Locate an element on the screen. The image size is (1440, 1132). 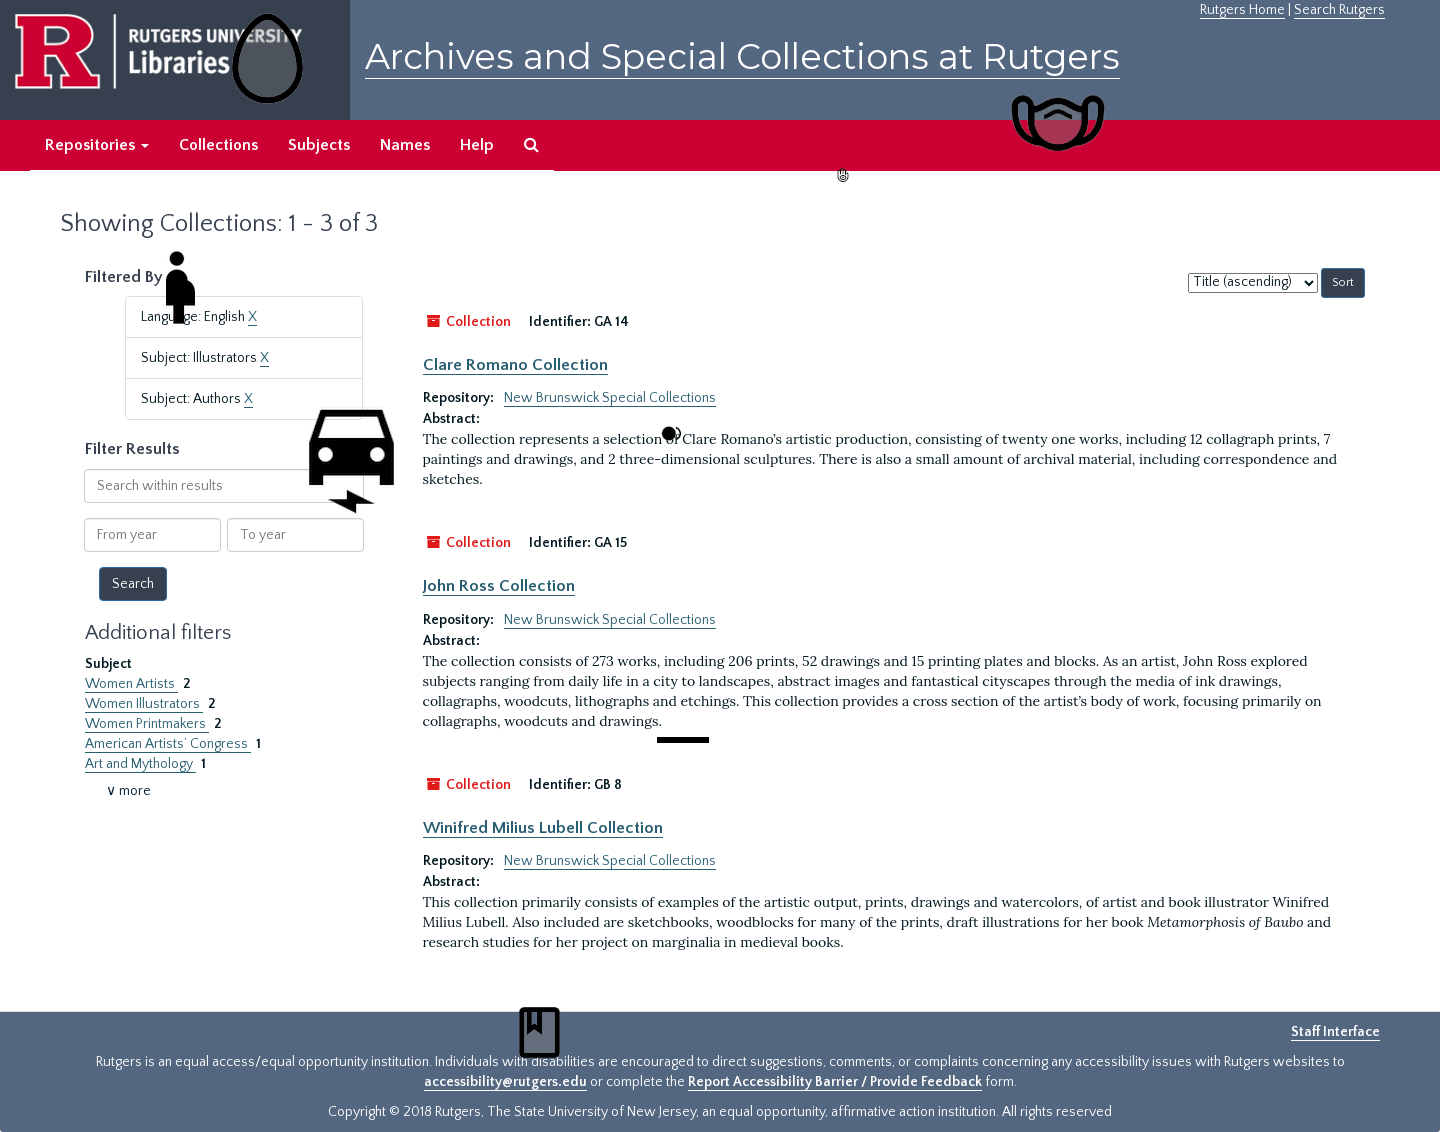
locate nearby electric vehicle charging stations is located at coordinates (351, 461).